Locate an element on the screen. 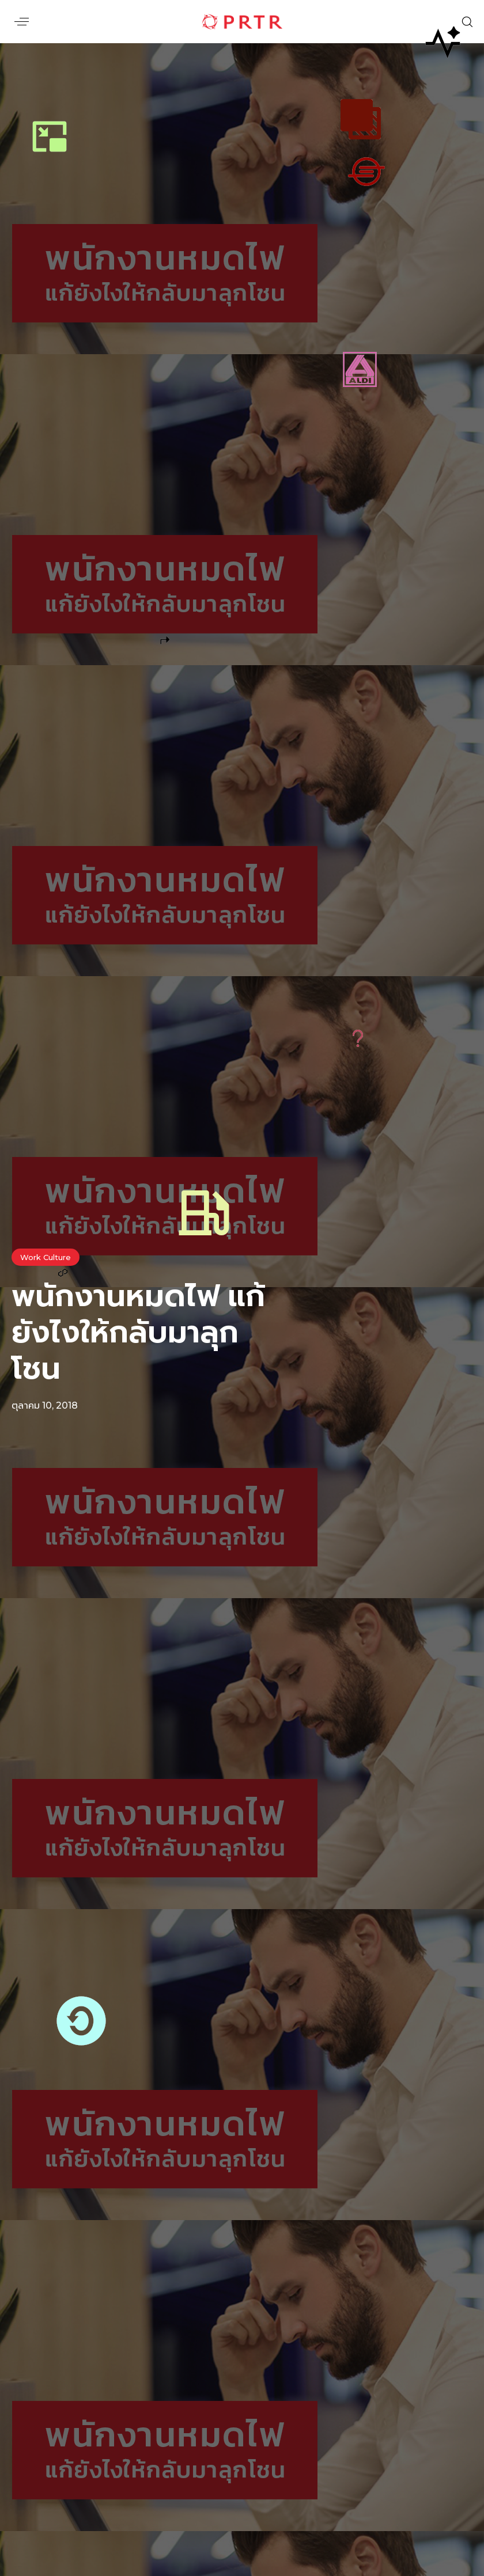  find nearby gas stations is located at coordinates (204, 1213).